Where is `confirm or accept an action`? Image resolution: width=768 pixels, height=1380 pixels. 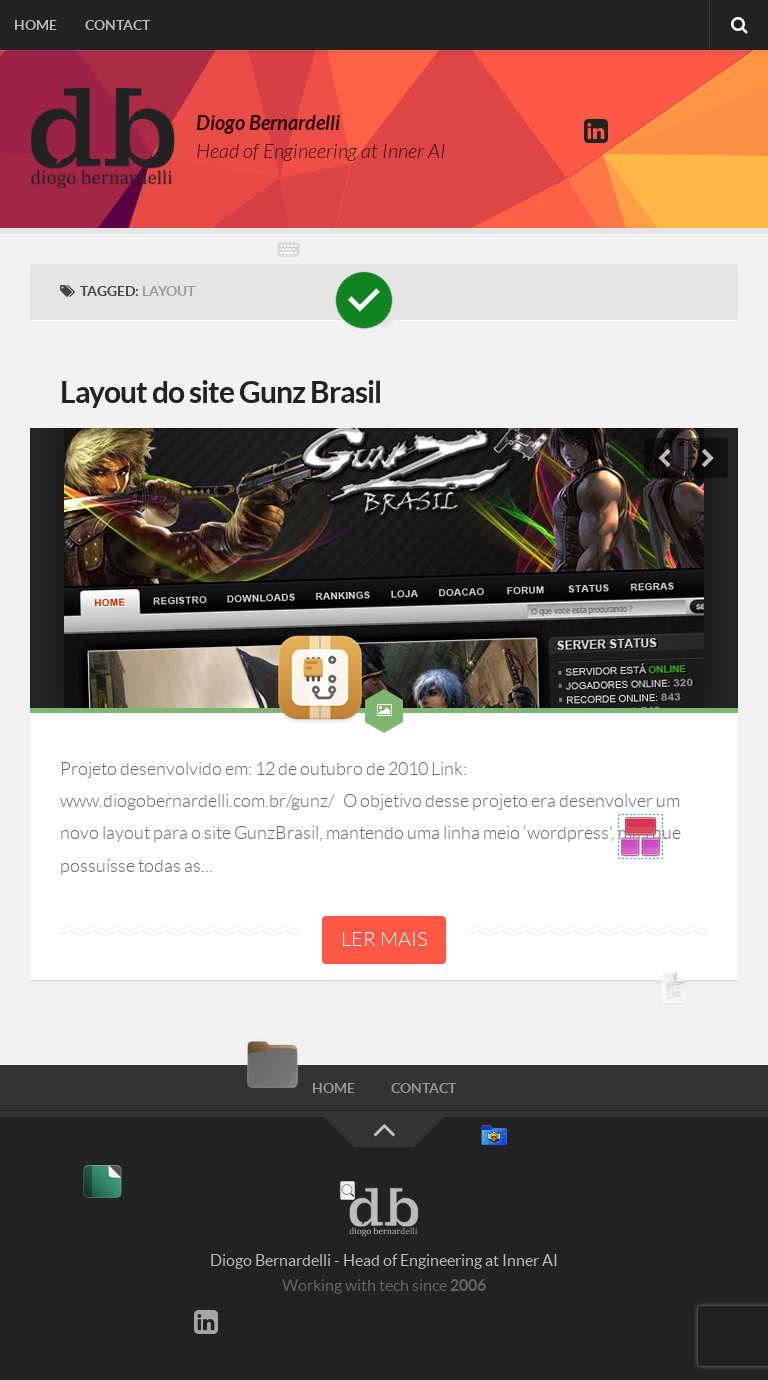
confirm or accept an action is located at coordinates (364, 300).